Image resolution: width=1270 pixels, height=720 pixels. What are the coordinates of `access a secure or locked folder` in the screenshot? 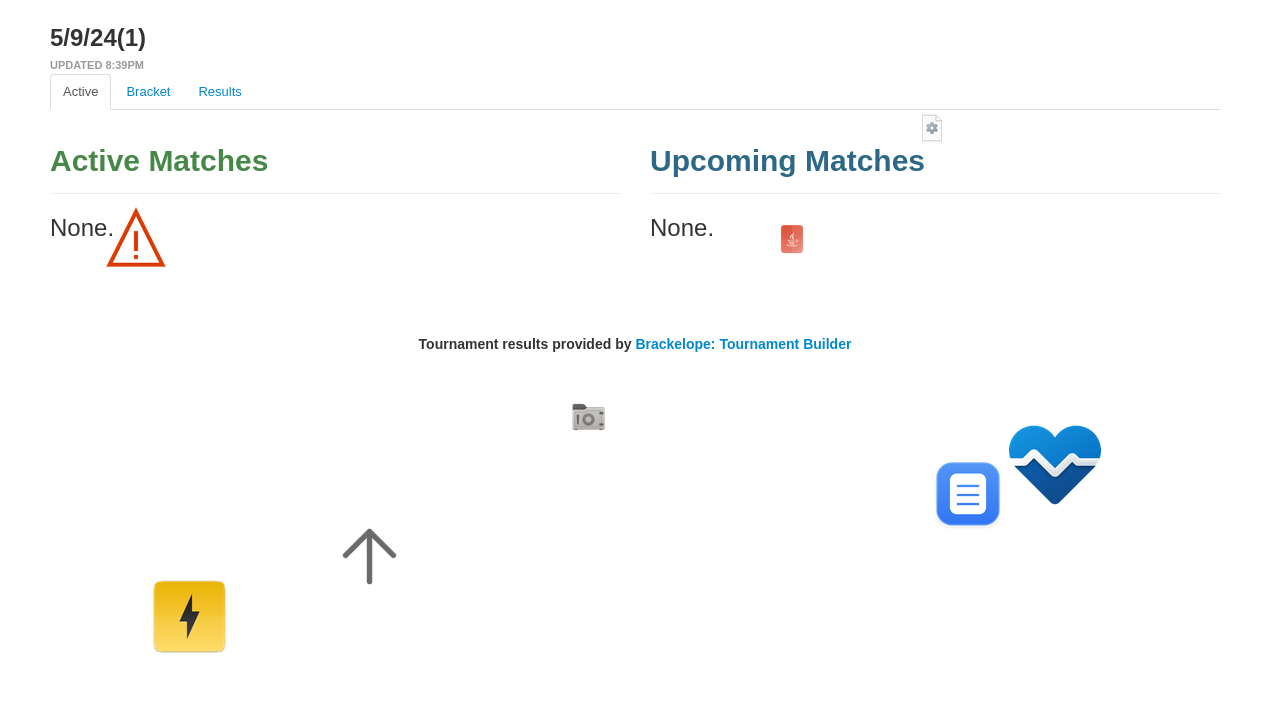 It's located at (588, 417).